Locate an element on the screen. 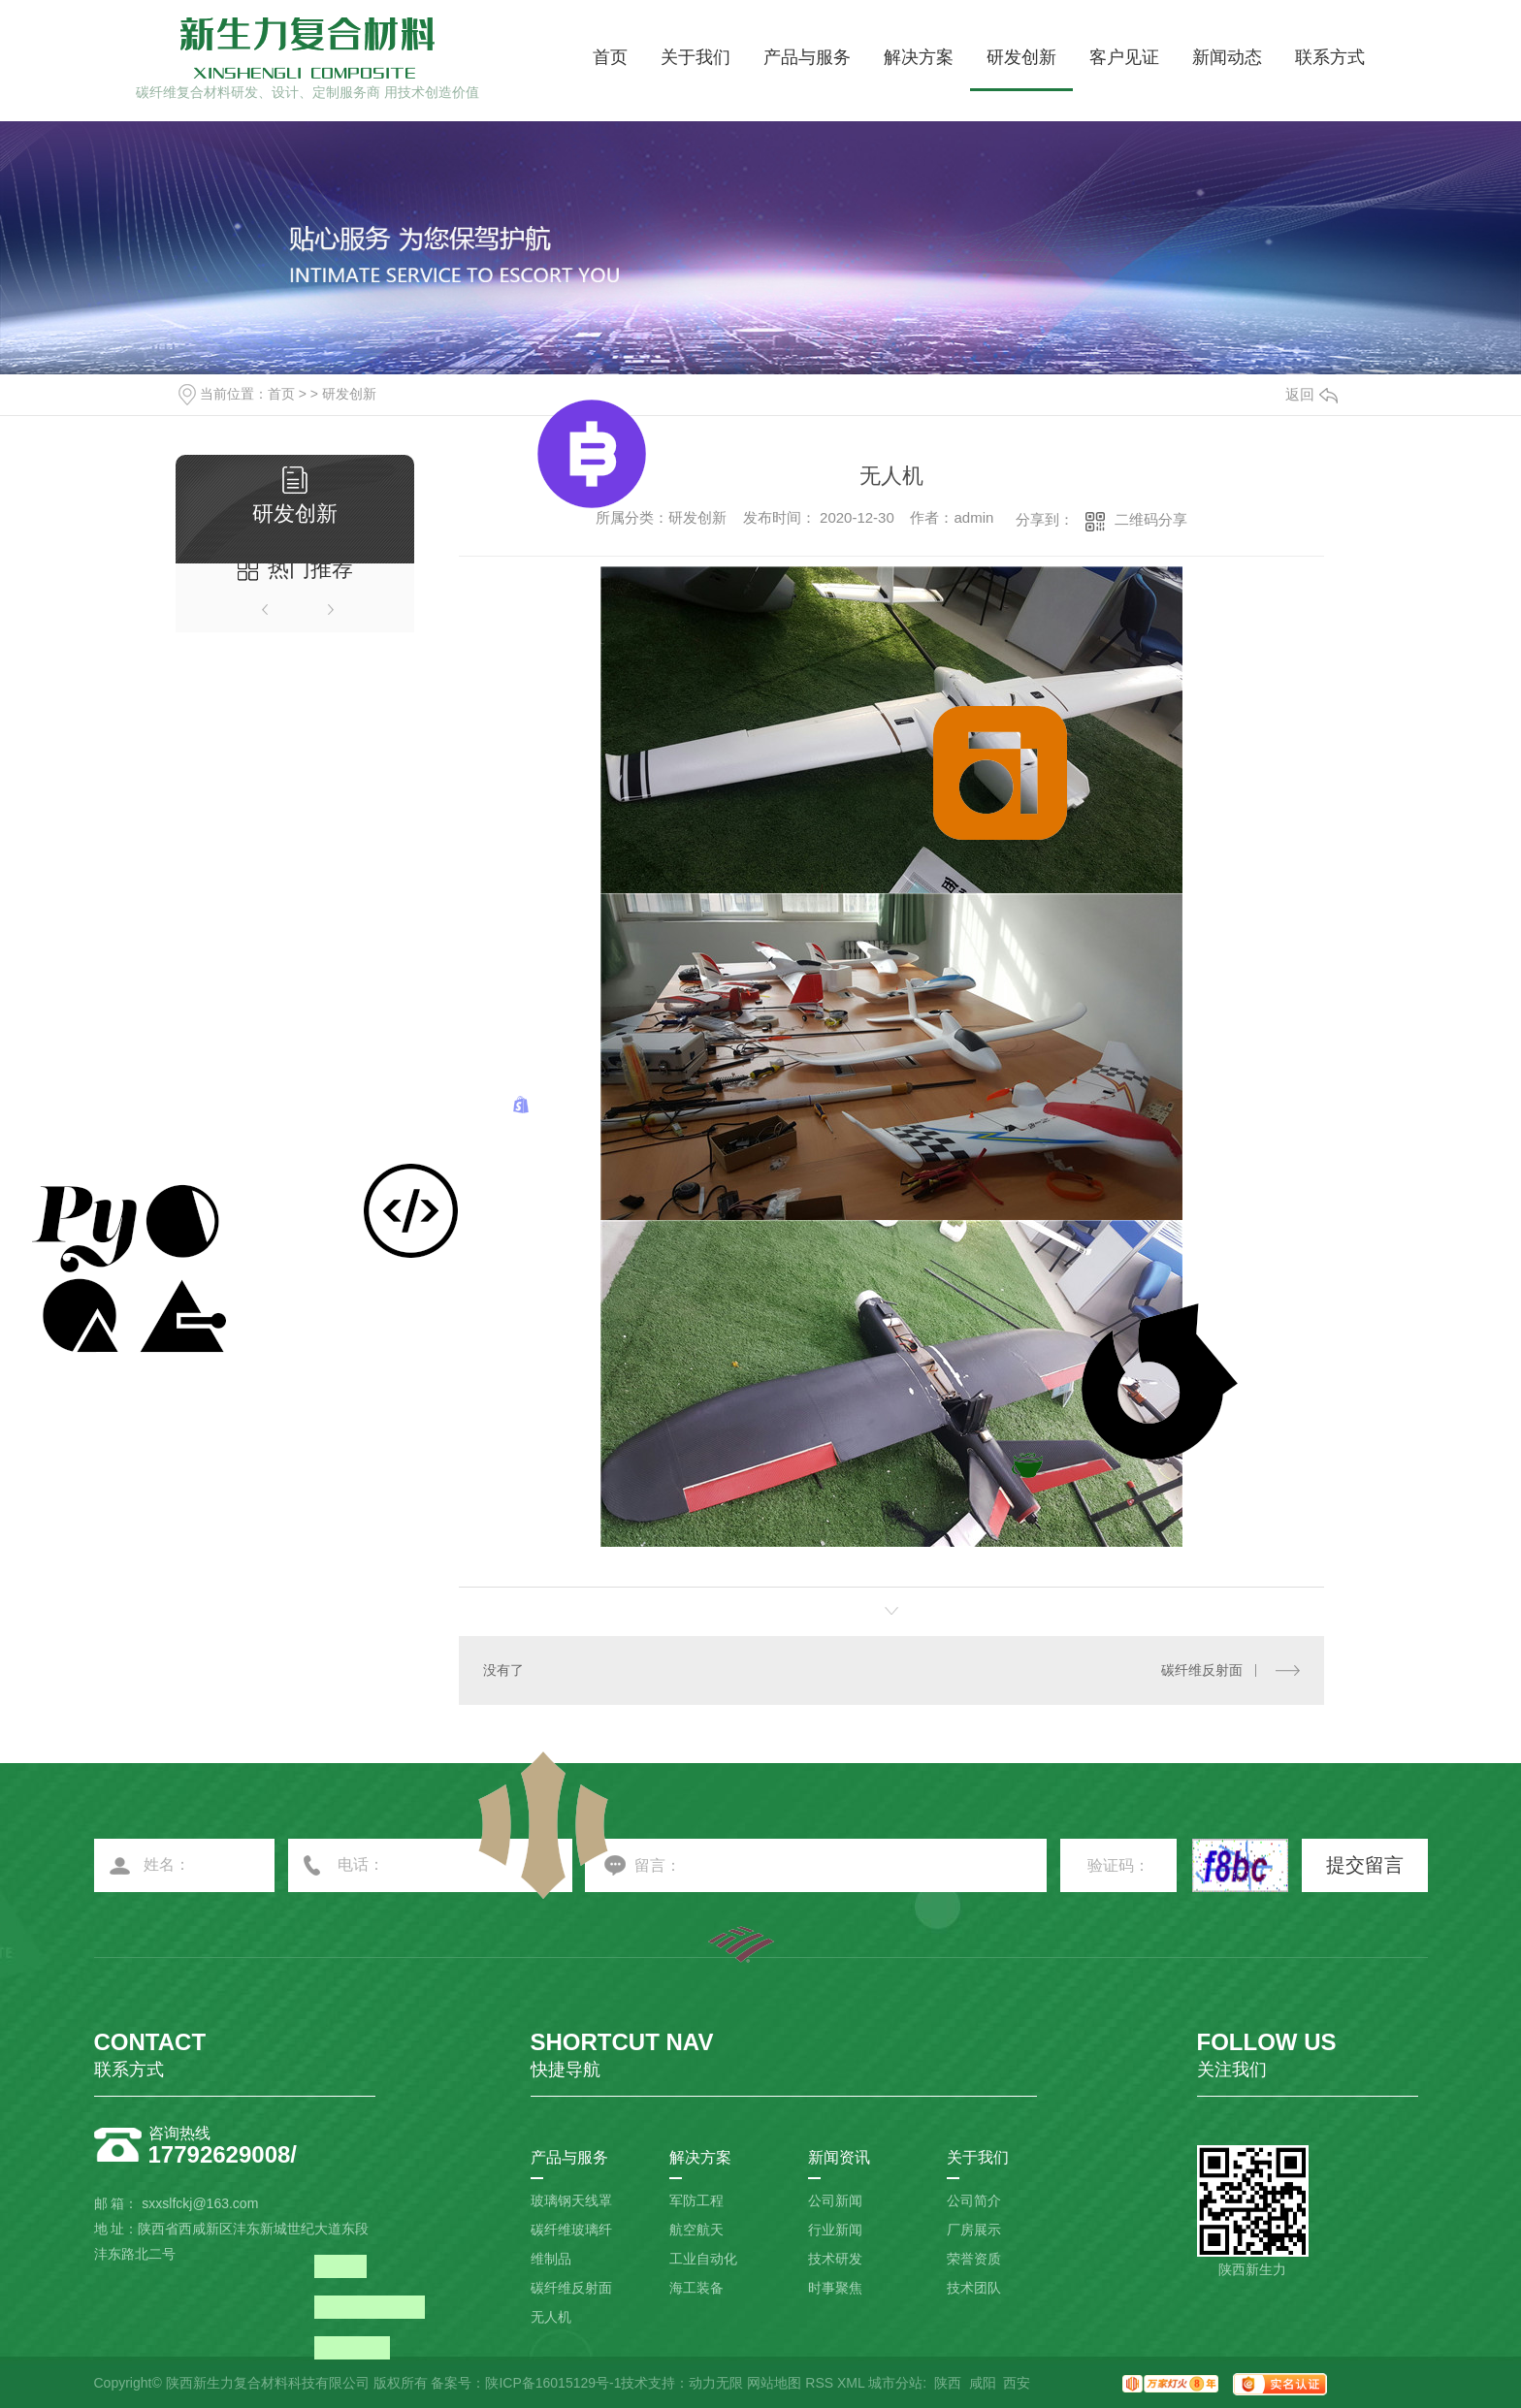  pycqa (python code quality authority) organization logo is located at coordinates (129, 1268).